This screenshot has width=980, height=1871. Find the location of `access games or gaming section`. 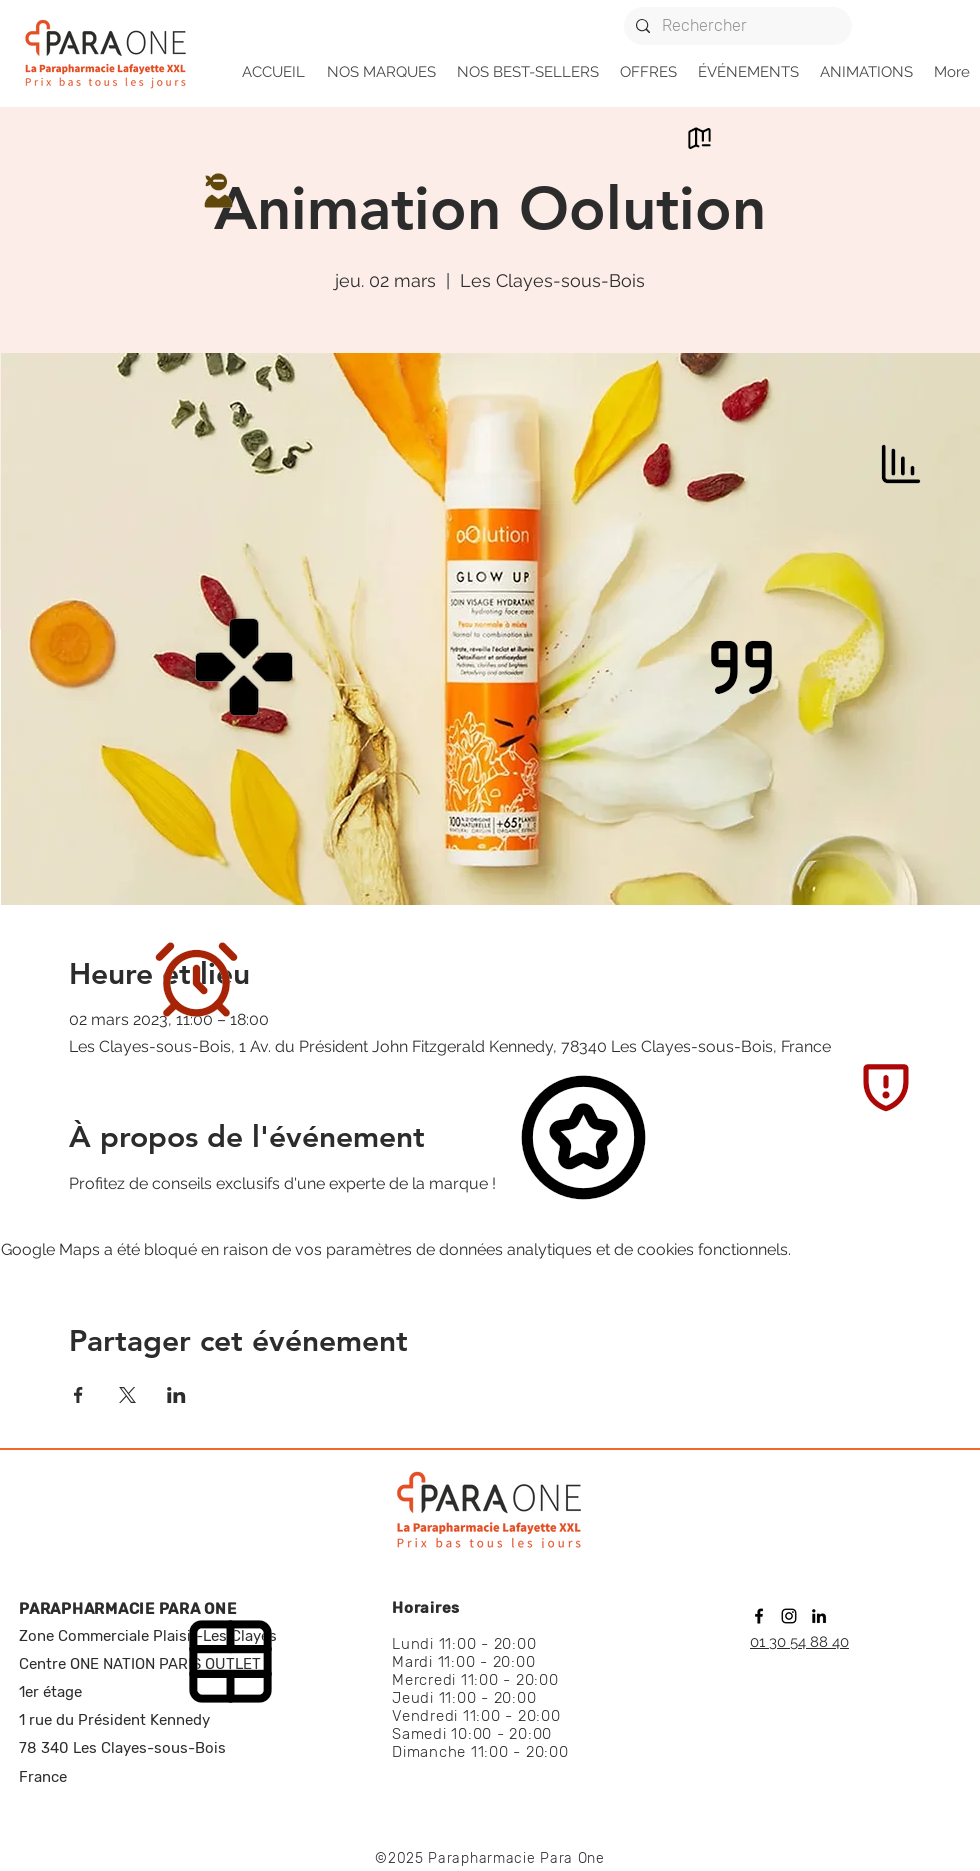

access games or gaming section is located at coordinates (244, 667).